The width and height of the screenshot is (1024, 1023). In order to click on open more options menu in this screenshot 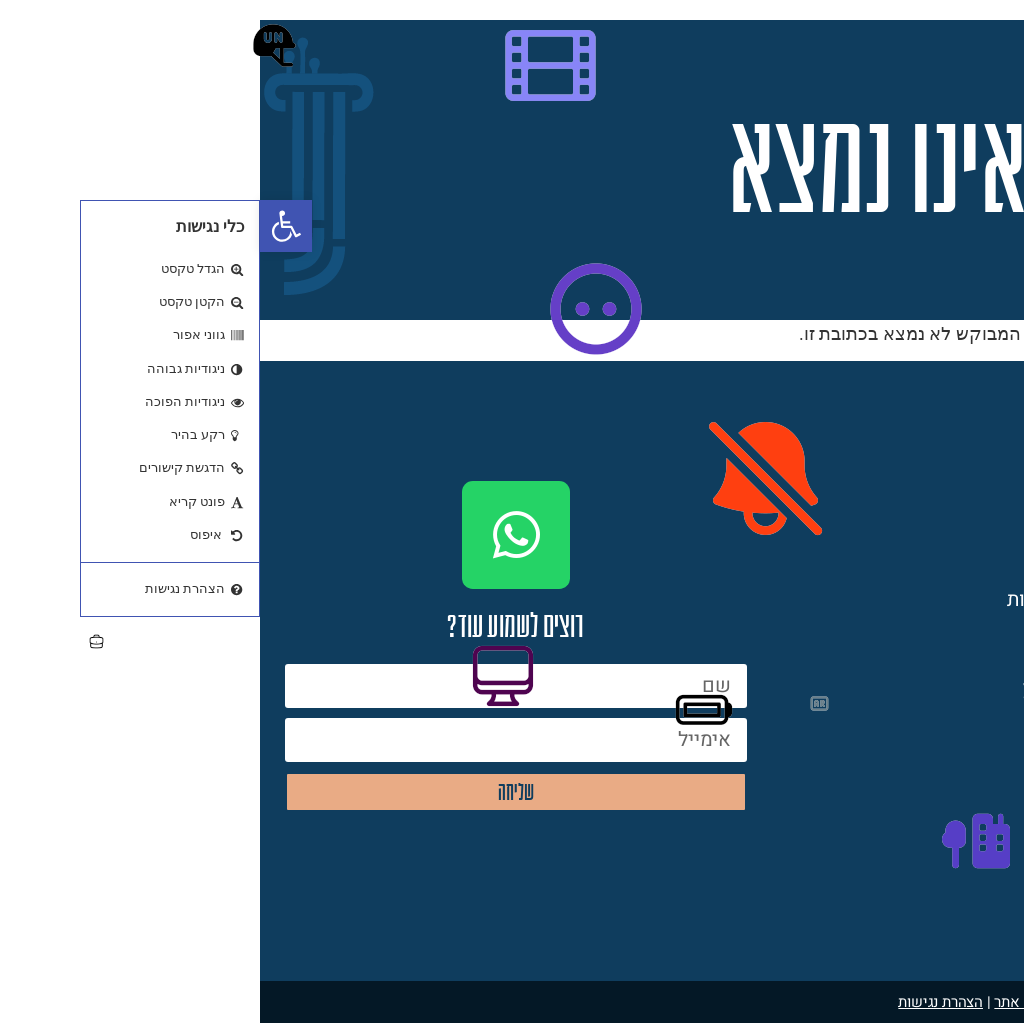, I will do `click(596, 309)`.